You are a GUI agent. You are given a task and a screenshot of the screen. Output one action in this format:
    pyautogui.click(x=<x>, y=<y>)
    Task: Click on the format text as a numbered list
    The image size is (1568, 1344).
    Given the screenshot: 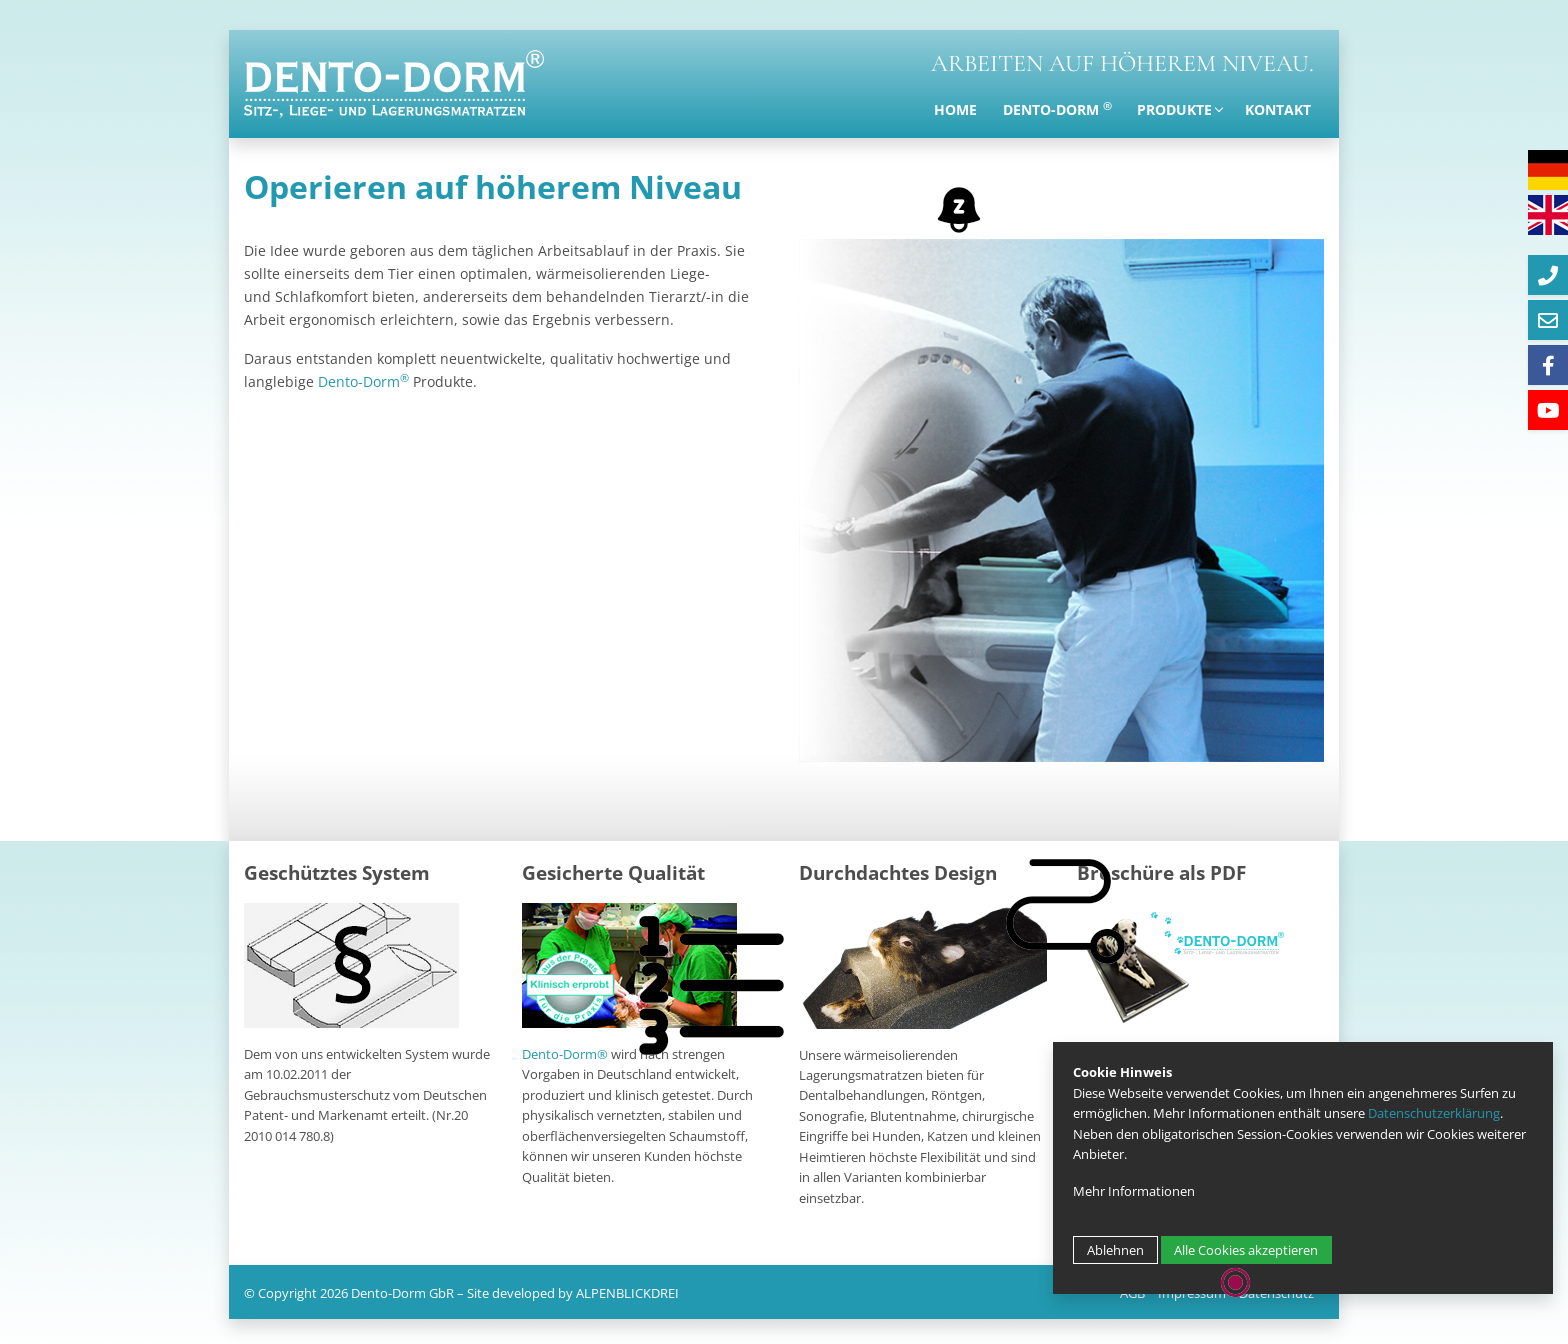 What is the action you would take?
    pyautogui.click(x=714, y=985)
    